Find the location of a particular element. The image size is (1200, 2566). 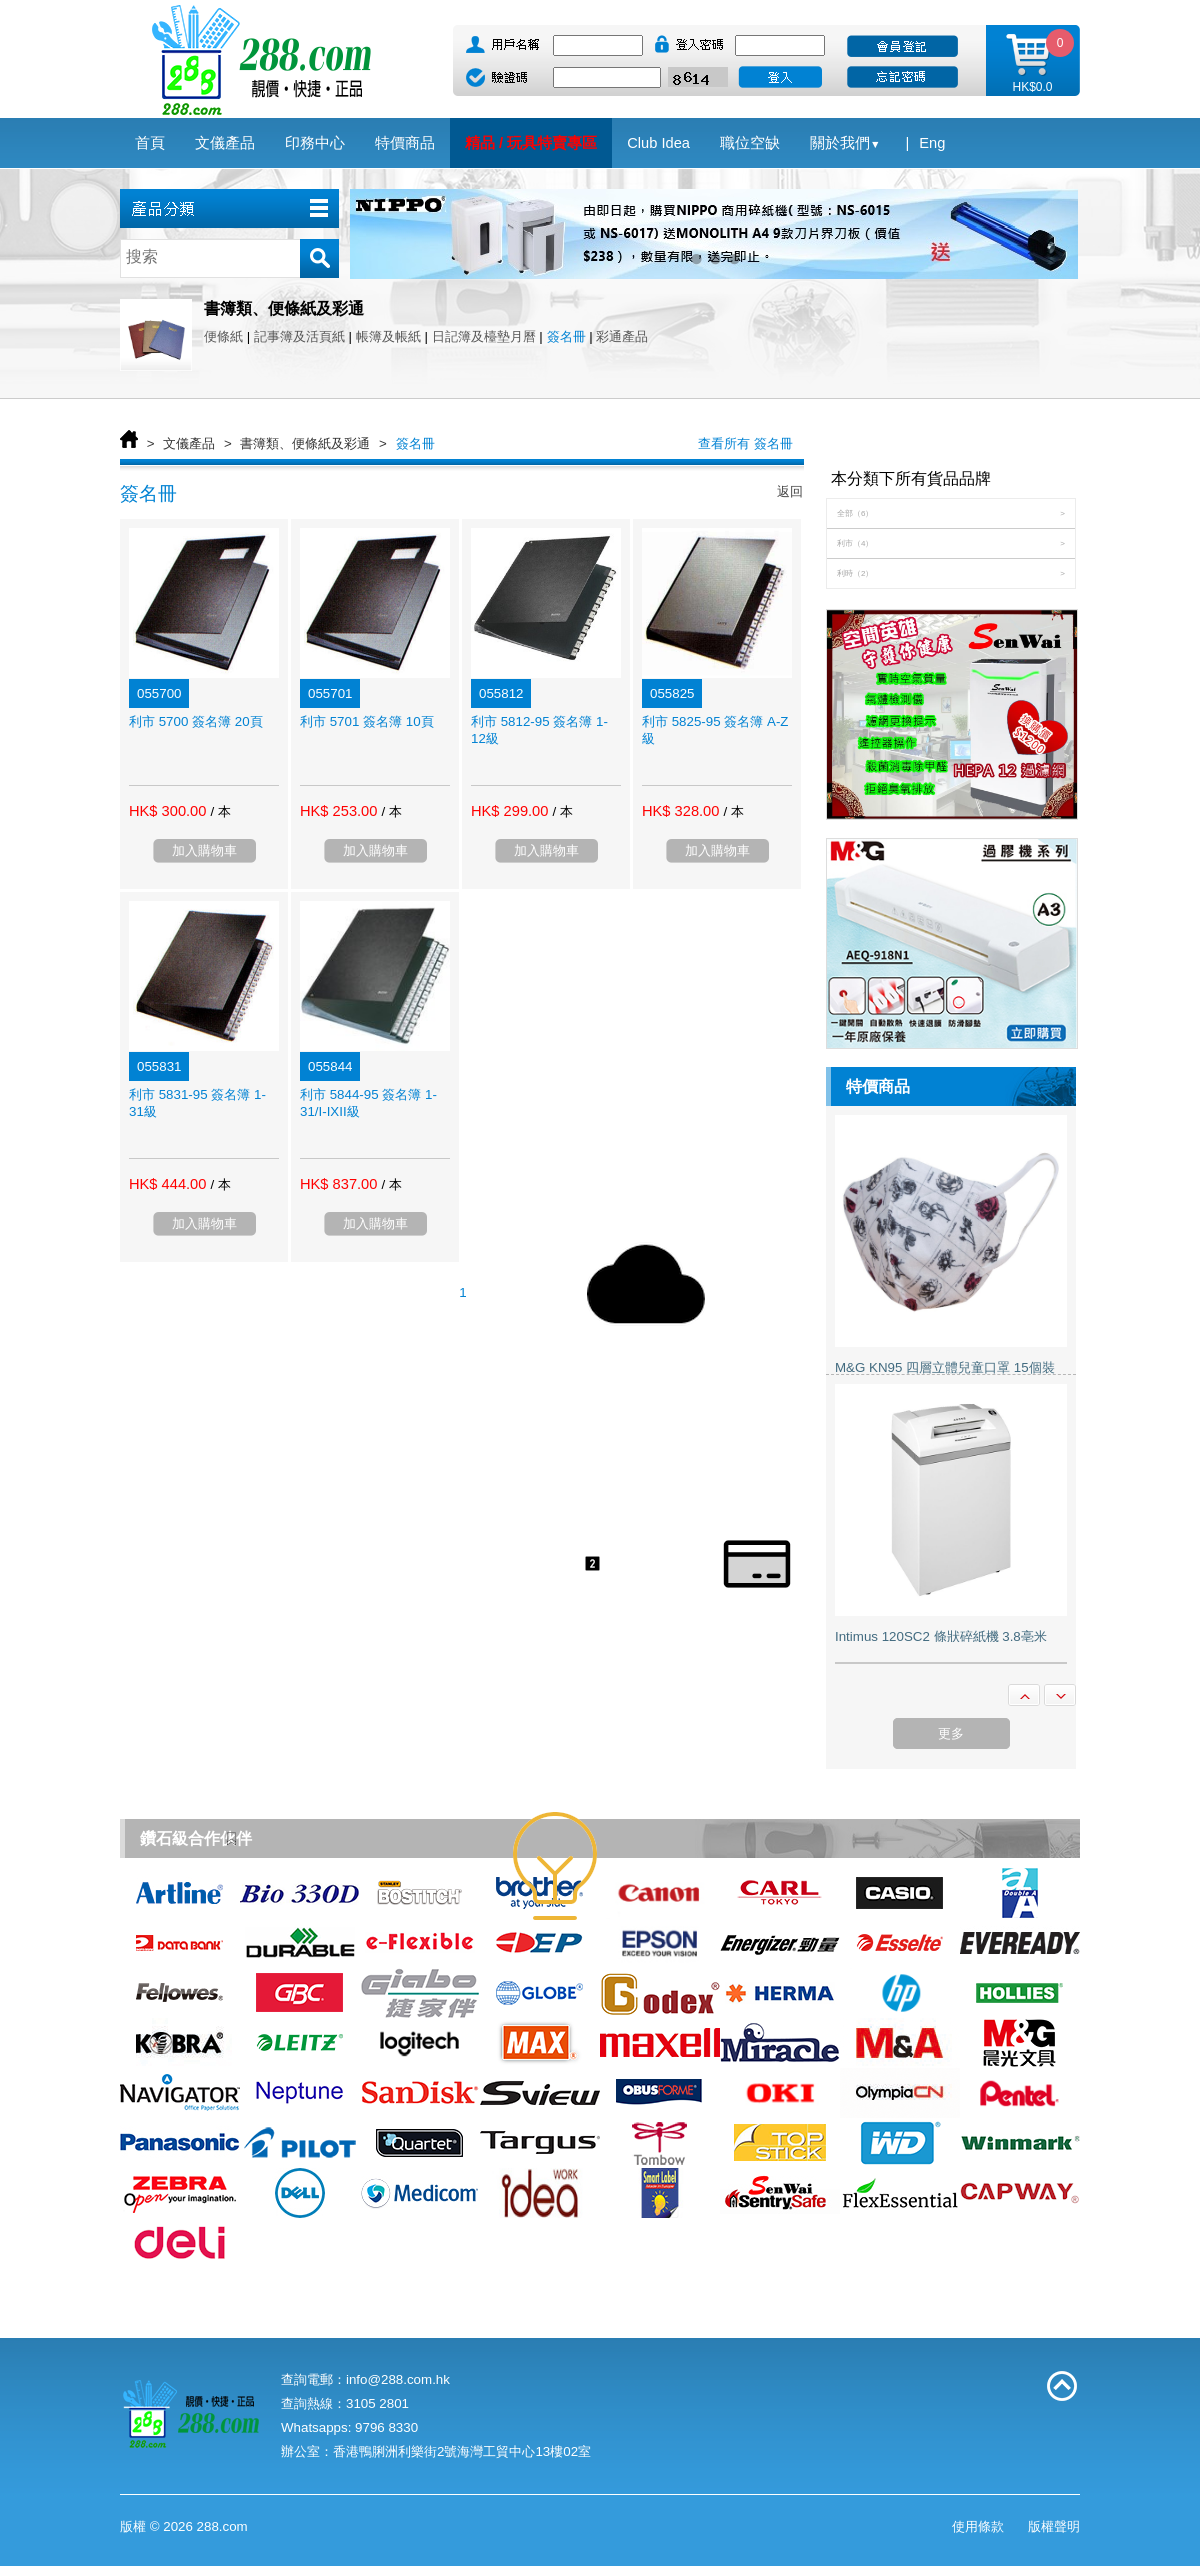

manage payment methods is located at coordinates (757, 1564).